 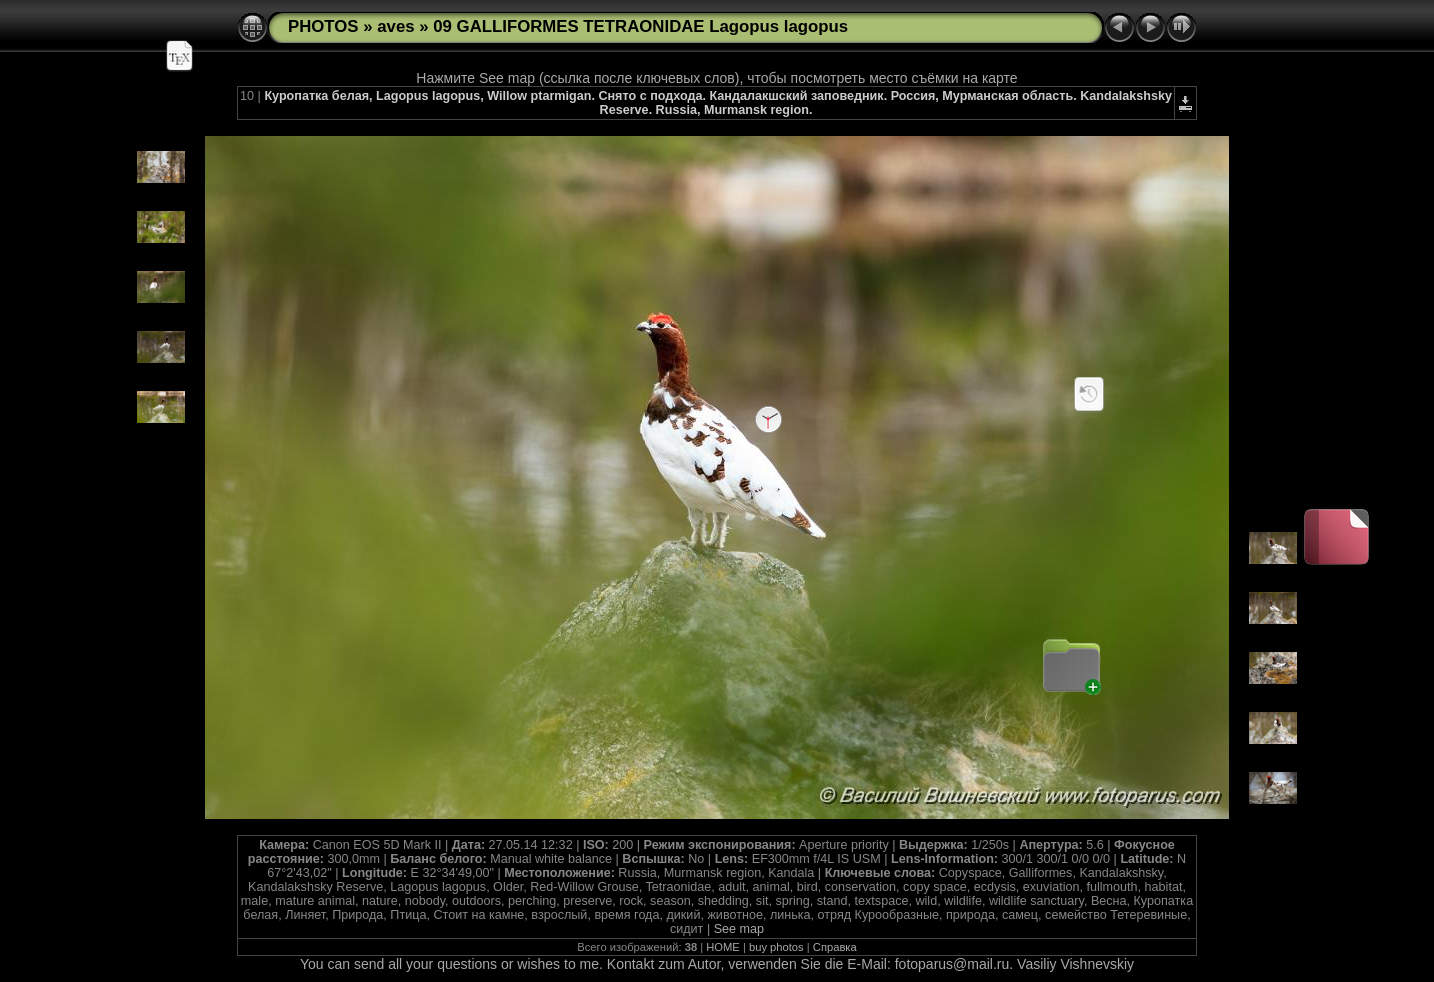 I want to click on a deleted file in the trash, so click(x=1089, y=394).